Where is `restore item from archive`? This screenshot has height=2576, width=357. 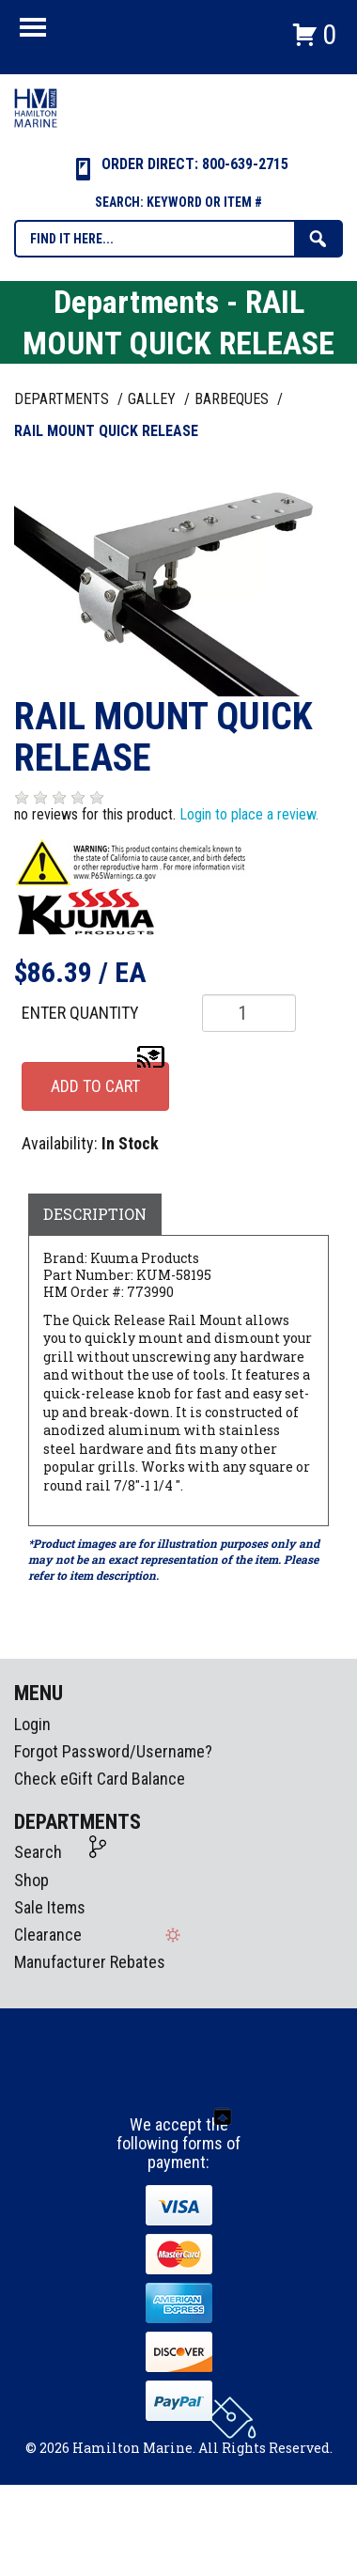 restore item from archive is located at coordinates (223, 2116).